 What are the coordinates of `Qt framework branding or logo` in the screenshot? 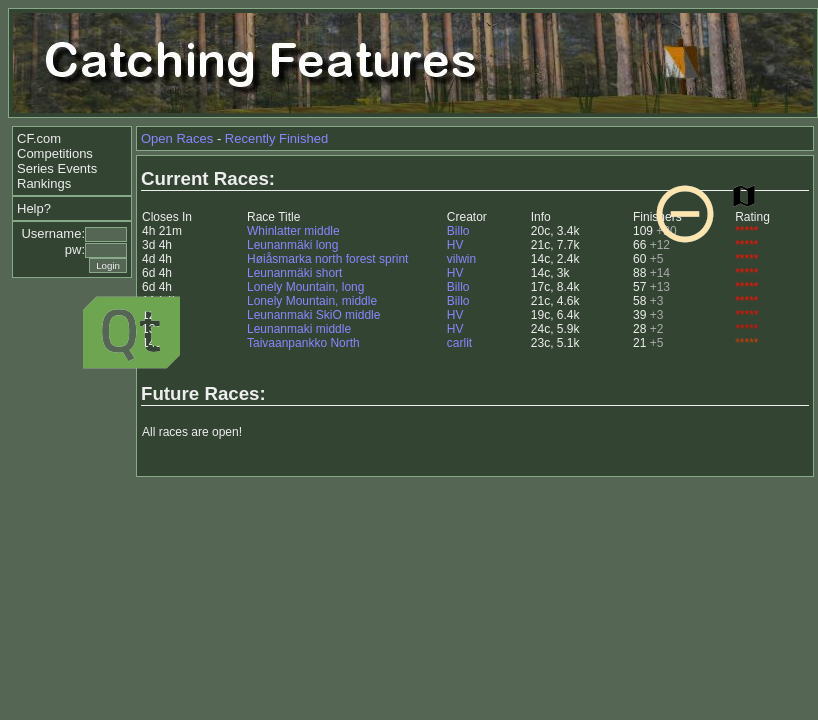 It's located at (131, 332).